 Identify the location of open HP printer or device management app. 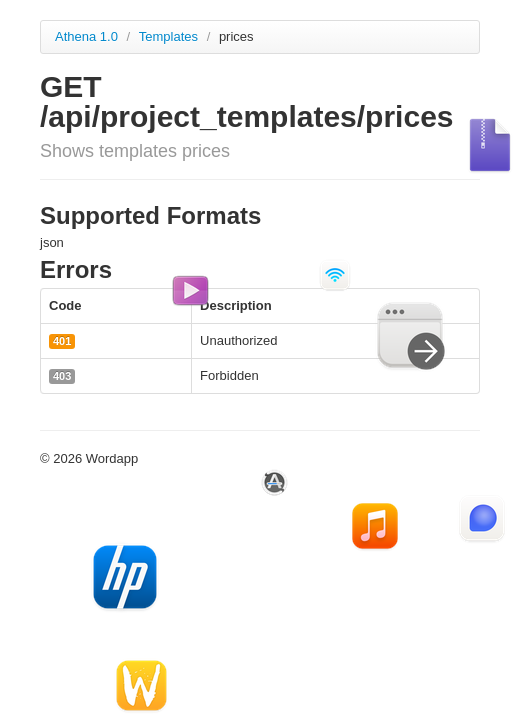
(125, 577).